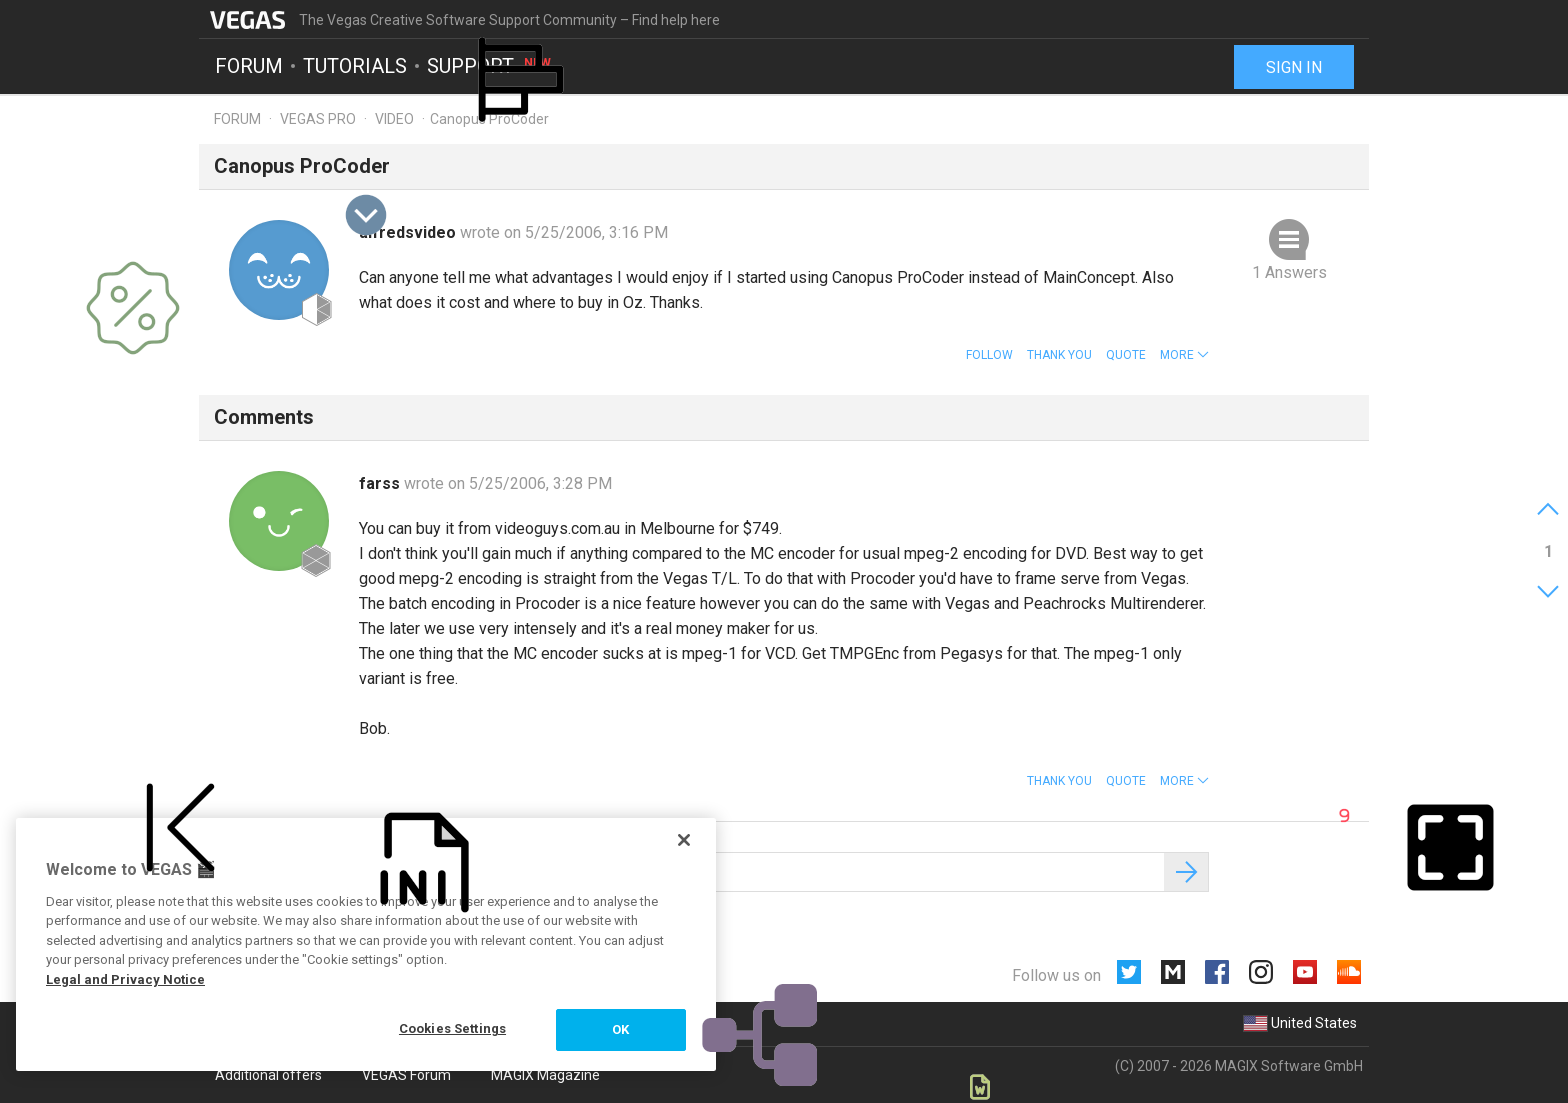 The width and height of the screenshot is (1568, 1103). What do you see at coordinates (980, 1087) in the screenshot?
I see `open a Microsoft Word document` at bounding box center [980, 1087].